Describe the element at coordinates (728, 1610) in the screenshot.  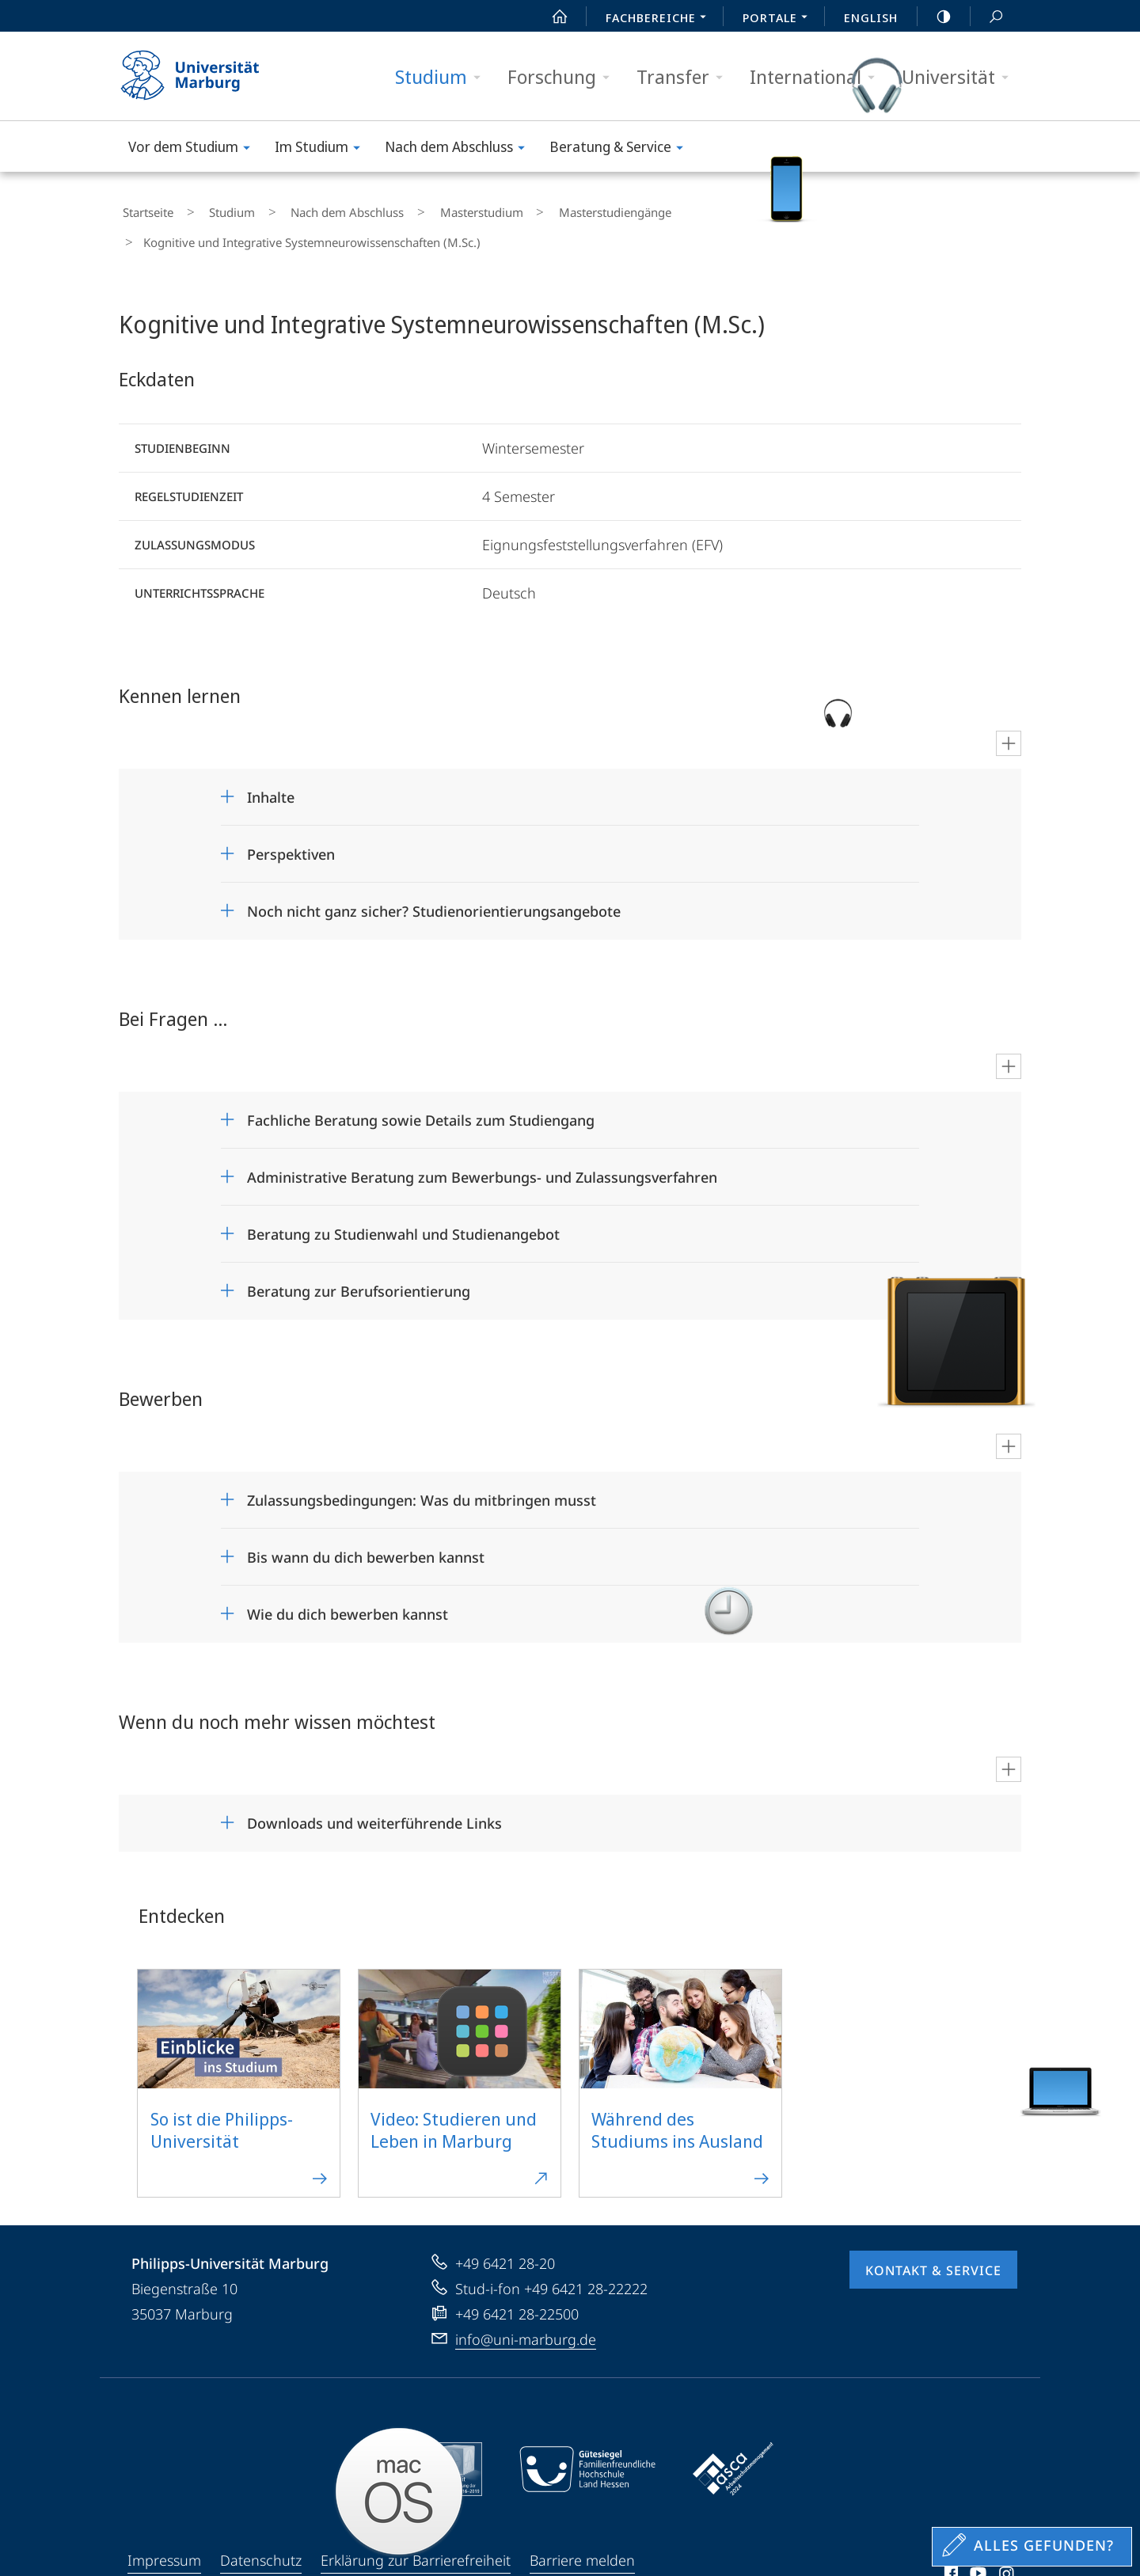
I see `view all recently accessed files` at that location.